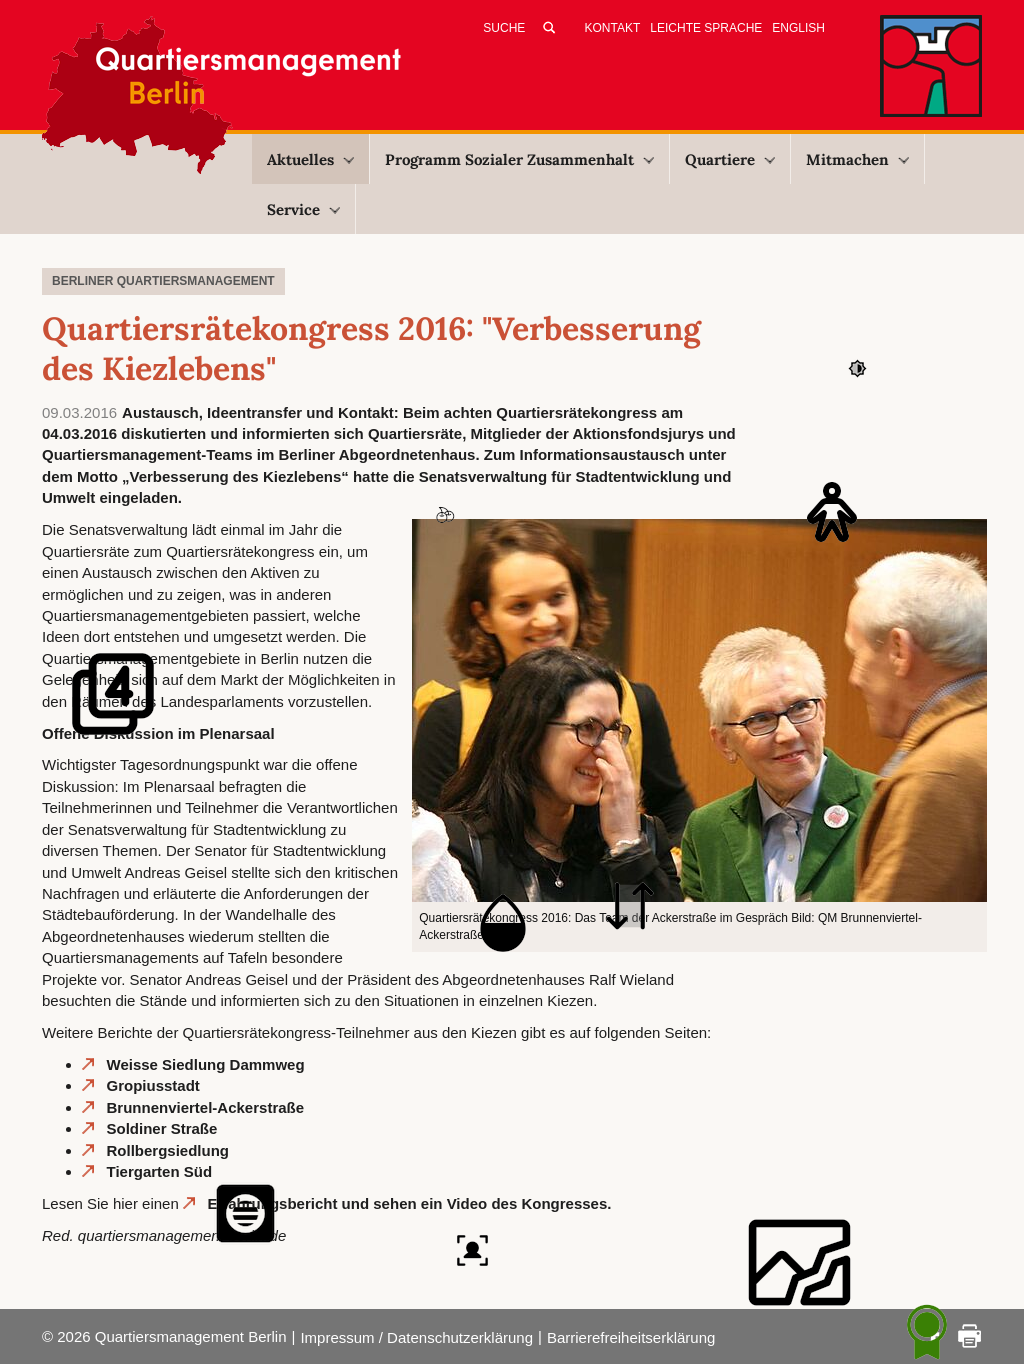 This screenshot has height=1364, width=1024. What do you see at coordinates (857, 368) in the screenshot?
I see `adjust screen brightness settings` at bounding box center [857, 368].